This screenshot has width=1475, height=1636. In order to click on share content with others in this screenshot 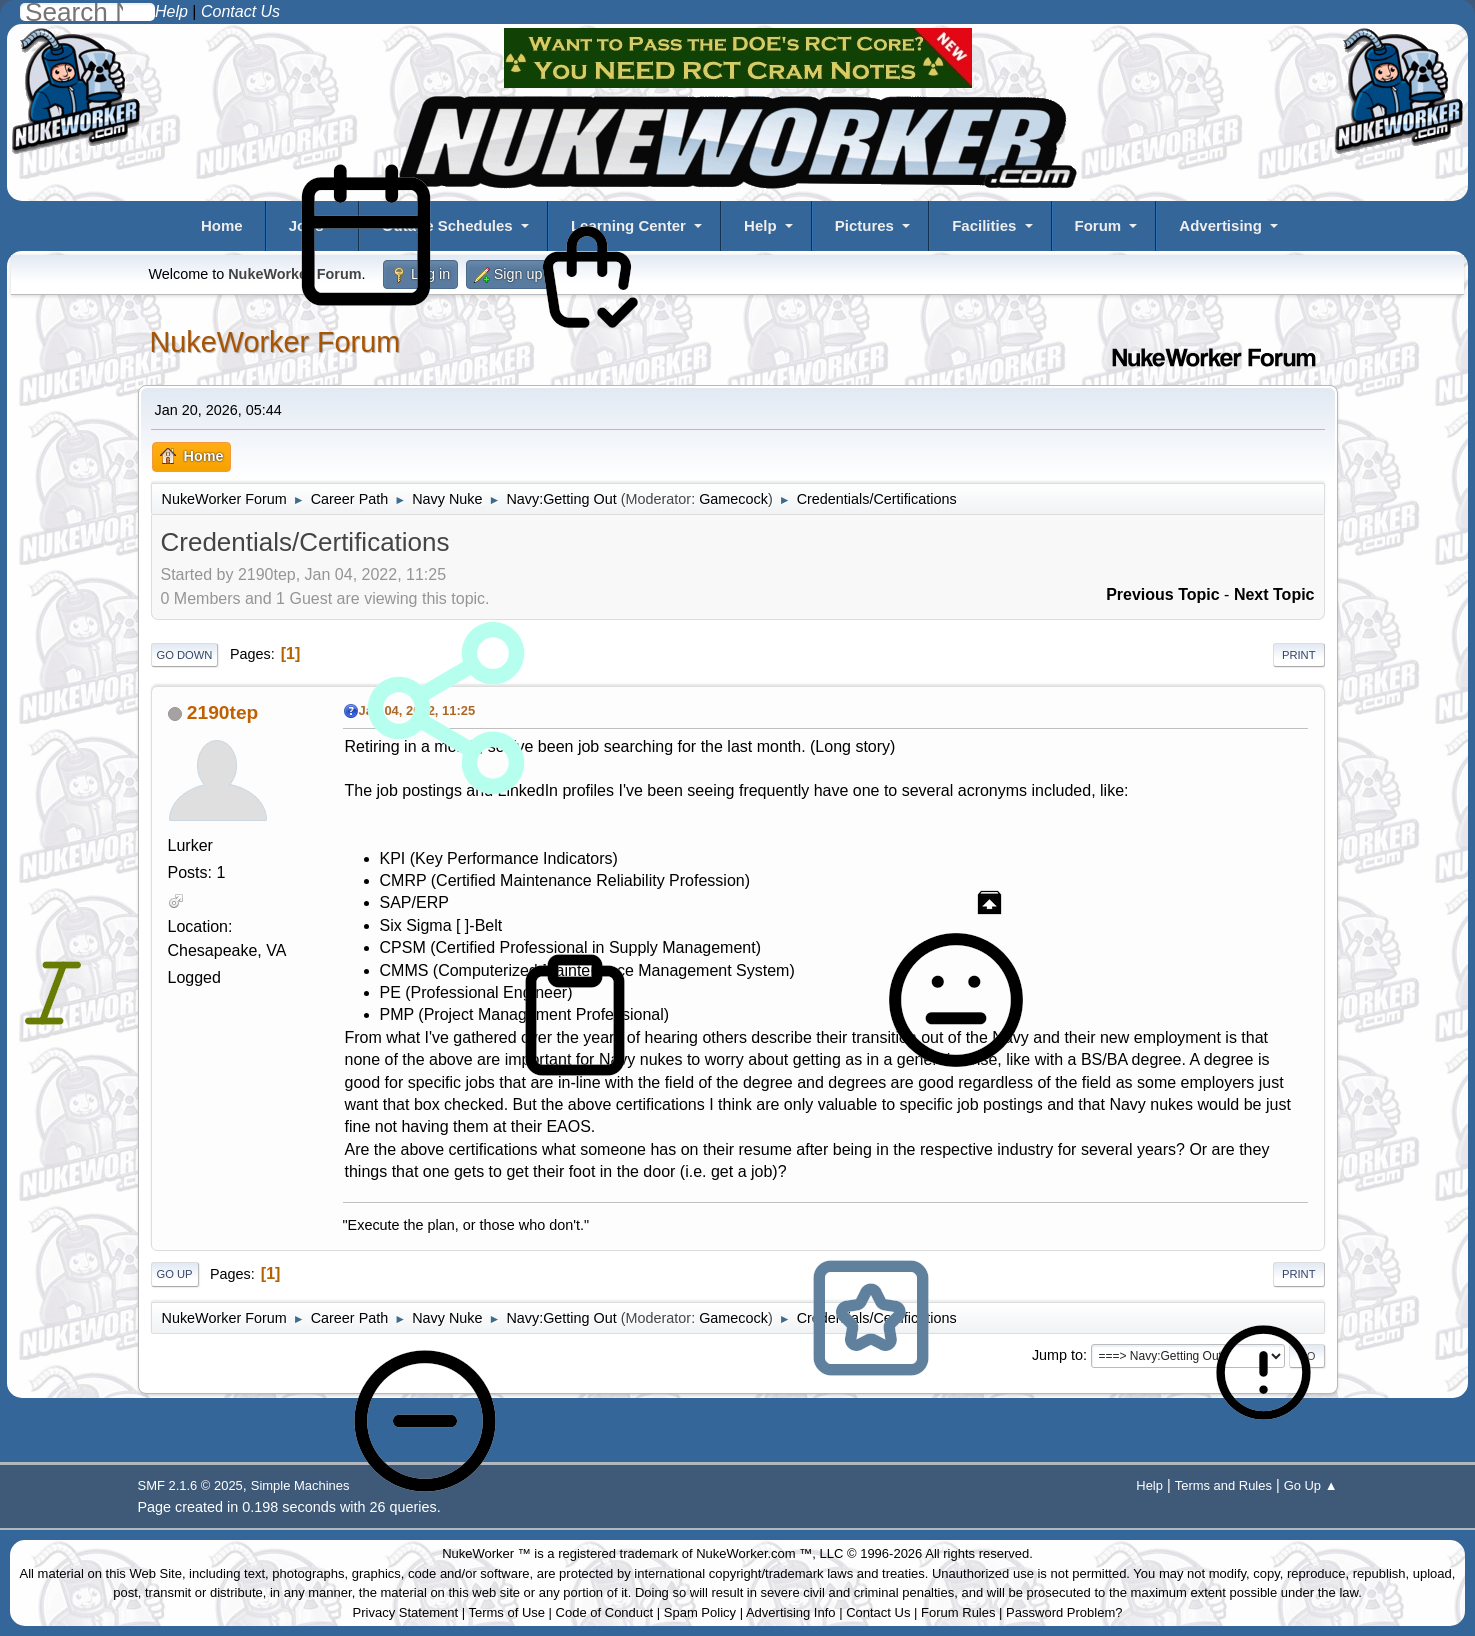, I will do `click(446, 708)`.